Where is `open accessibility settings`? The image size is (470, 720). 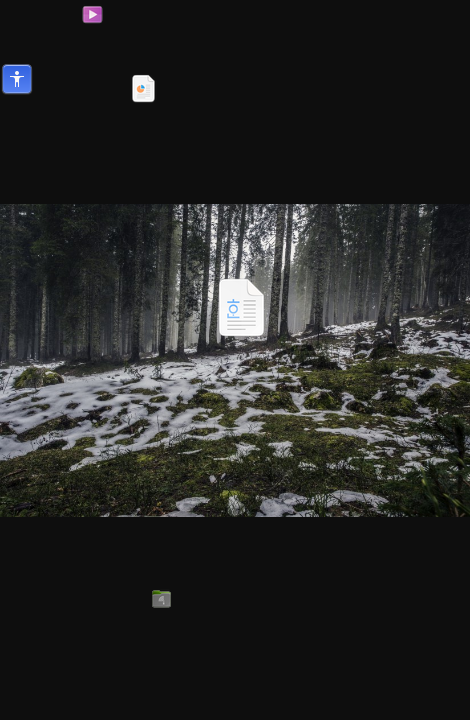
open accessibility settings is located at coordinates (17, 79).